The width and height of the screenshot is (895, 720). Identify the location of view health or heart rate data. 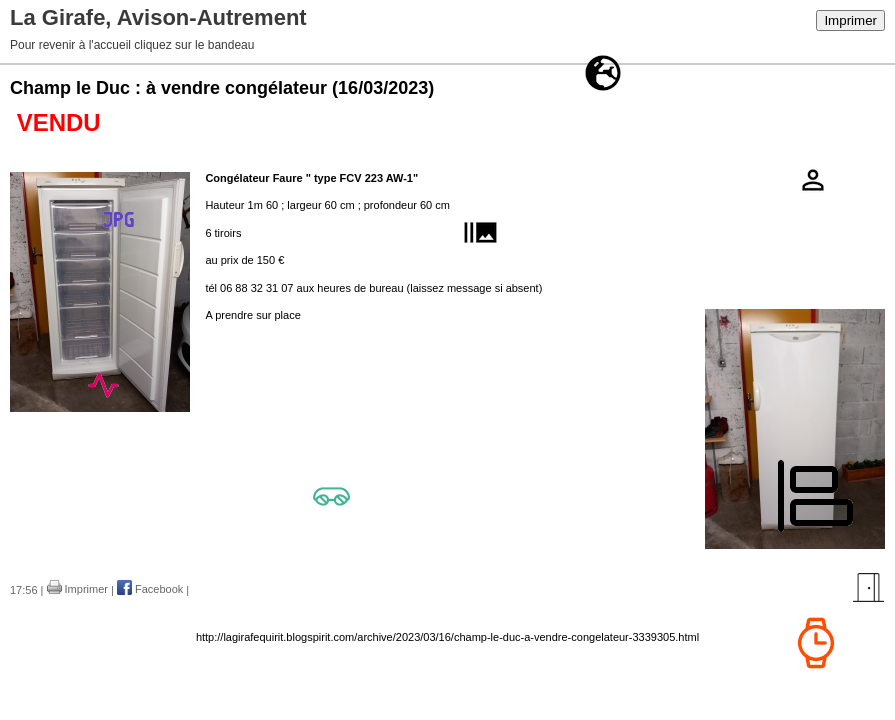
(103, 385).